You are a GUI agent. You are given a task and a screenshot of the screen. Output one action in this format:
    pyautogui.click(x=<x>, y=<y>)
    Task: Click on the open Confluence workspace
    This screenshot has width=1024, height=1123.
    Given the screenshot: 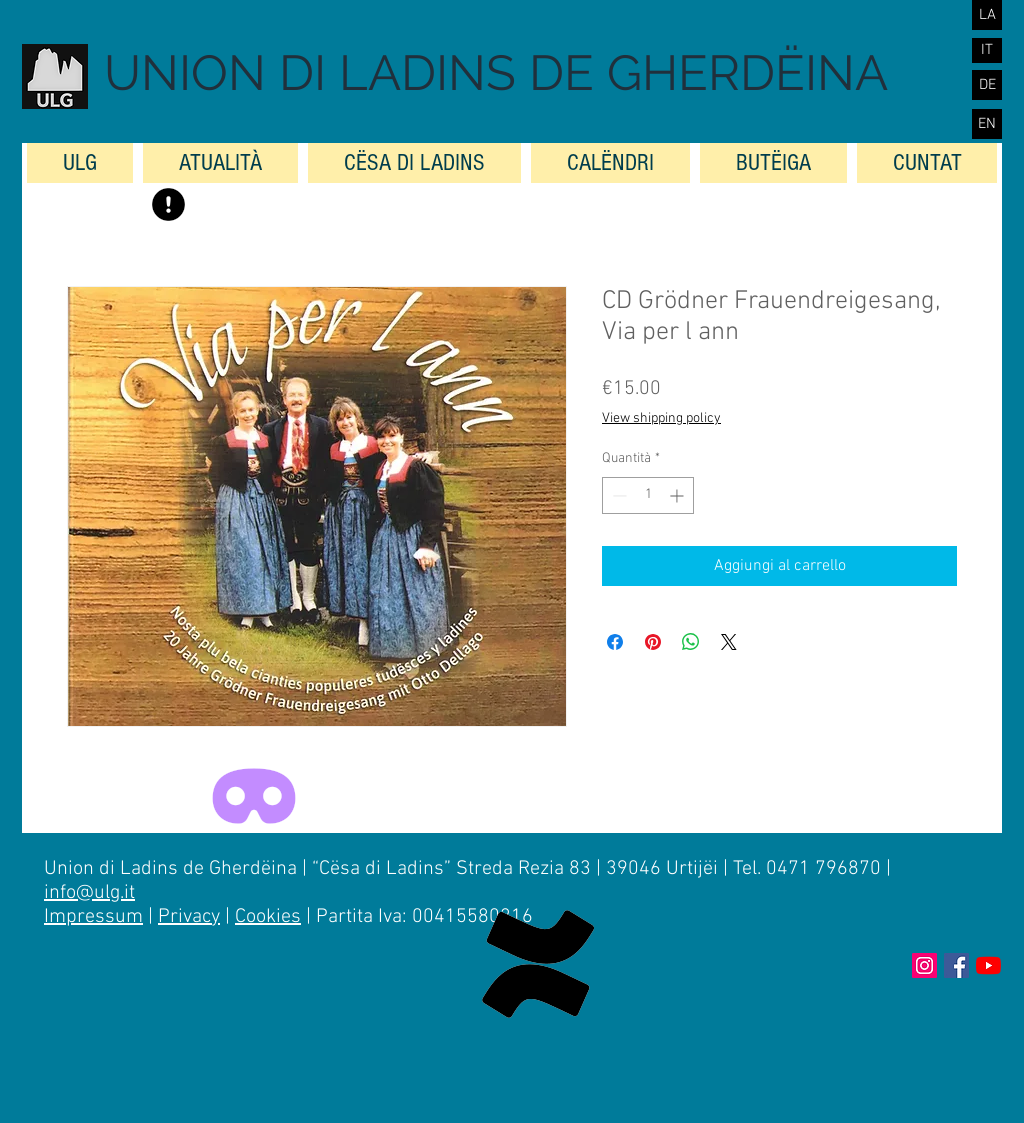 What is the action you would take?
    pyautogui.click(x=538, y=964)
    